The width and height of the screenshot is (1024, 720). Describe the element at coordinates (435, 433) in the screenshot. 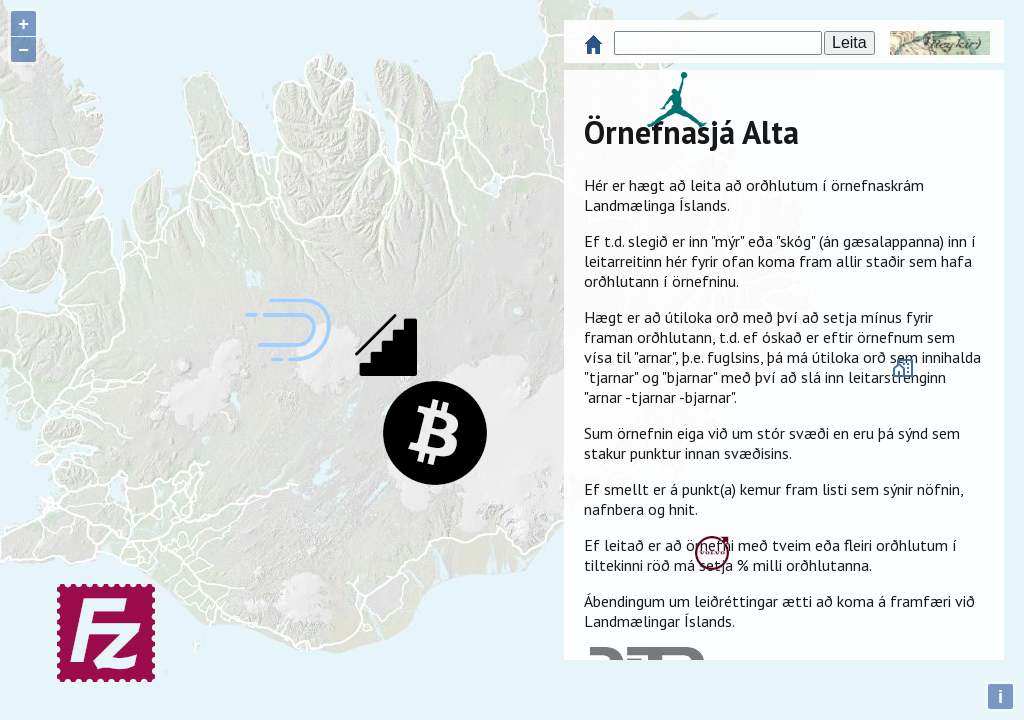

I see `bitcoin cryptocurrency logo` at that location.